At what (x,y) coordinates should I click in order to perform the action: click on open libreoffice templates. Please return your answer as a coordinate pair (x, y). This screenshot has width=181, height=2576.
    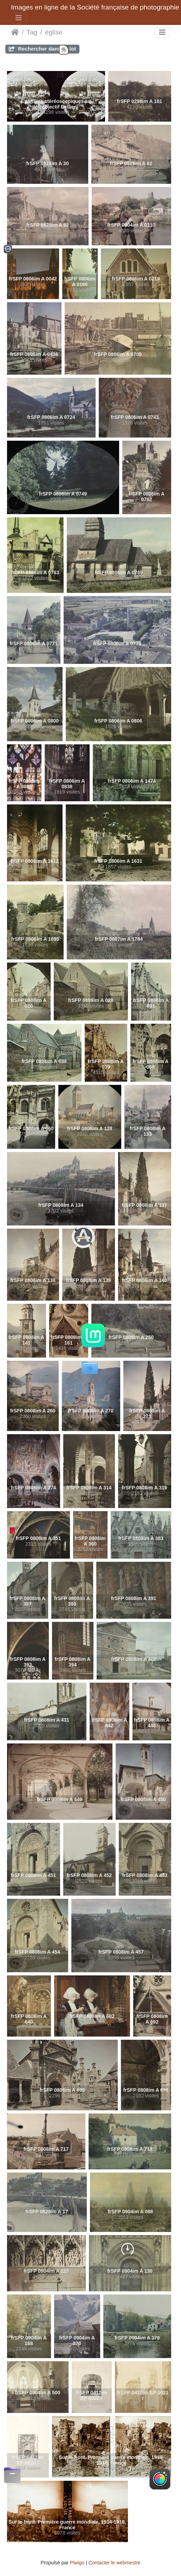
    Looking at the image, I should click on (64, 50).